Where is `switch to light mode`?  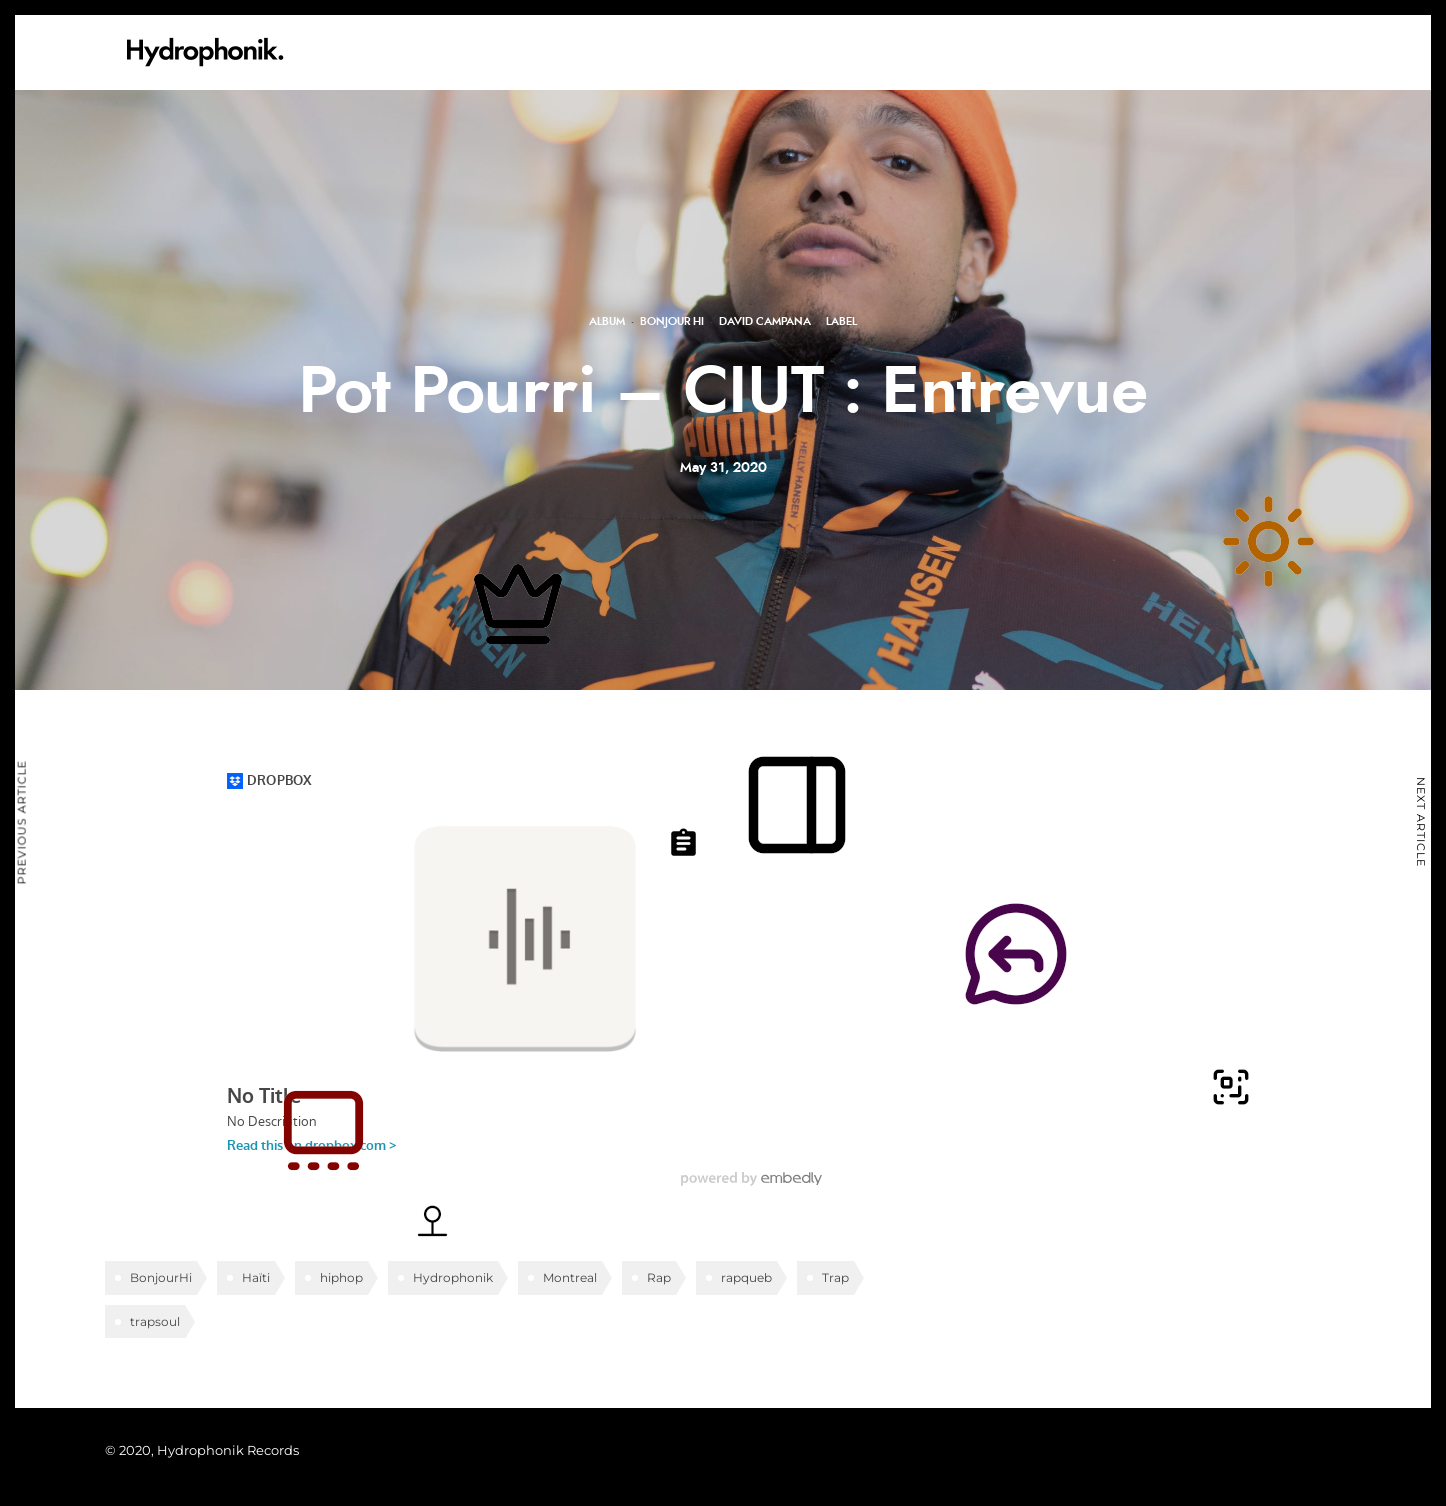
switch to light mode is located at coordinates (1268, 541).